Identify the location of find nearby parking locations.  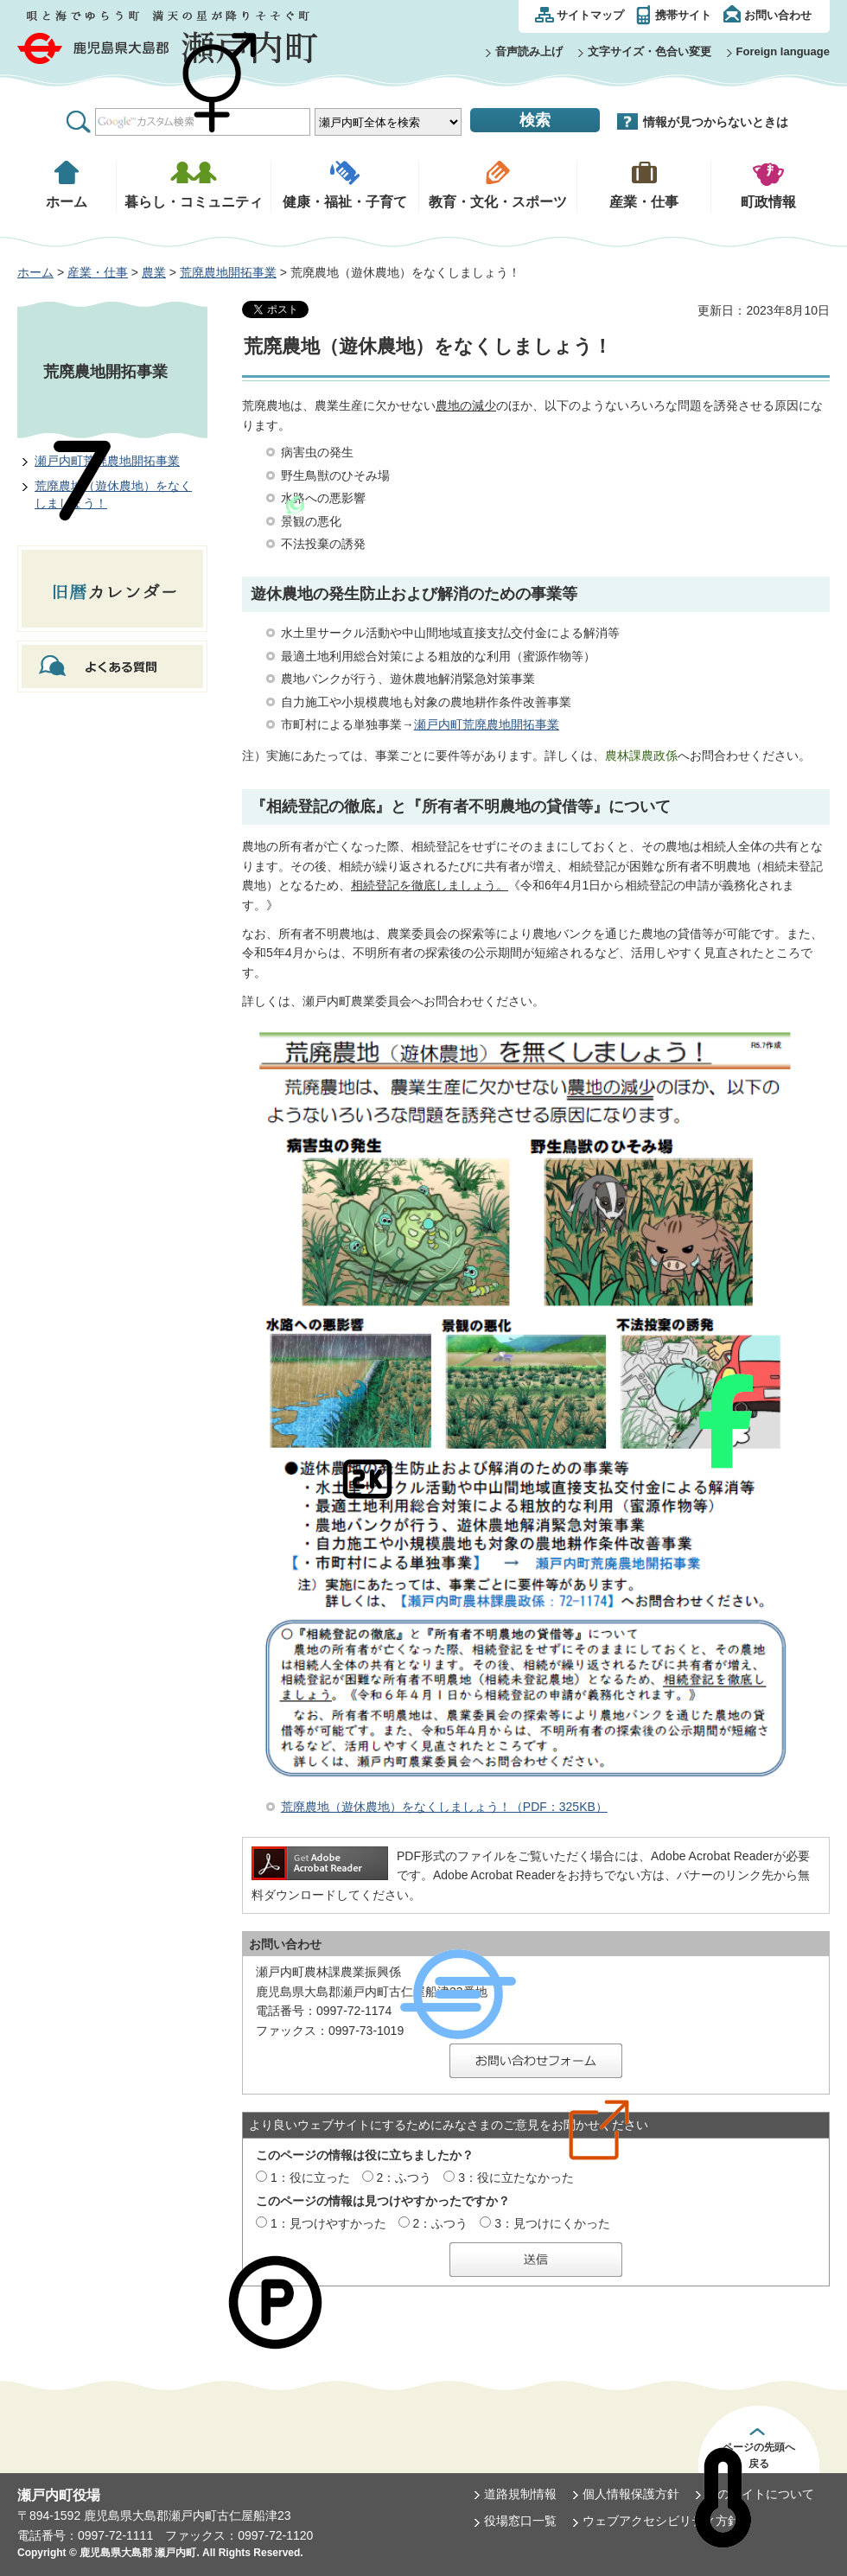
(275, 2302).